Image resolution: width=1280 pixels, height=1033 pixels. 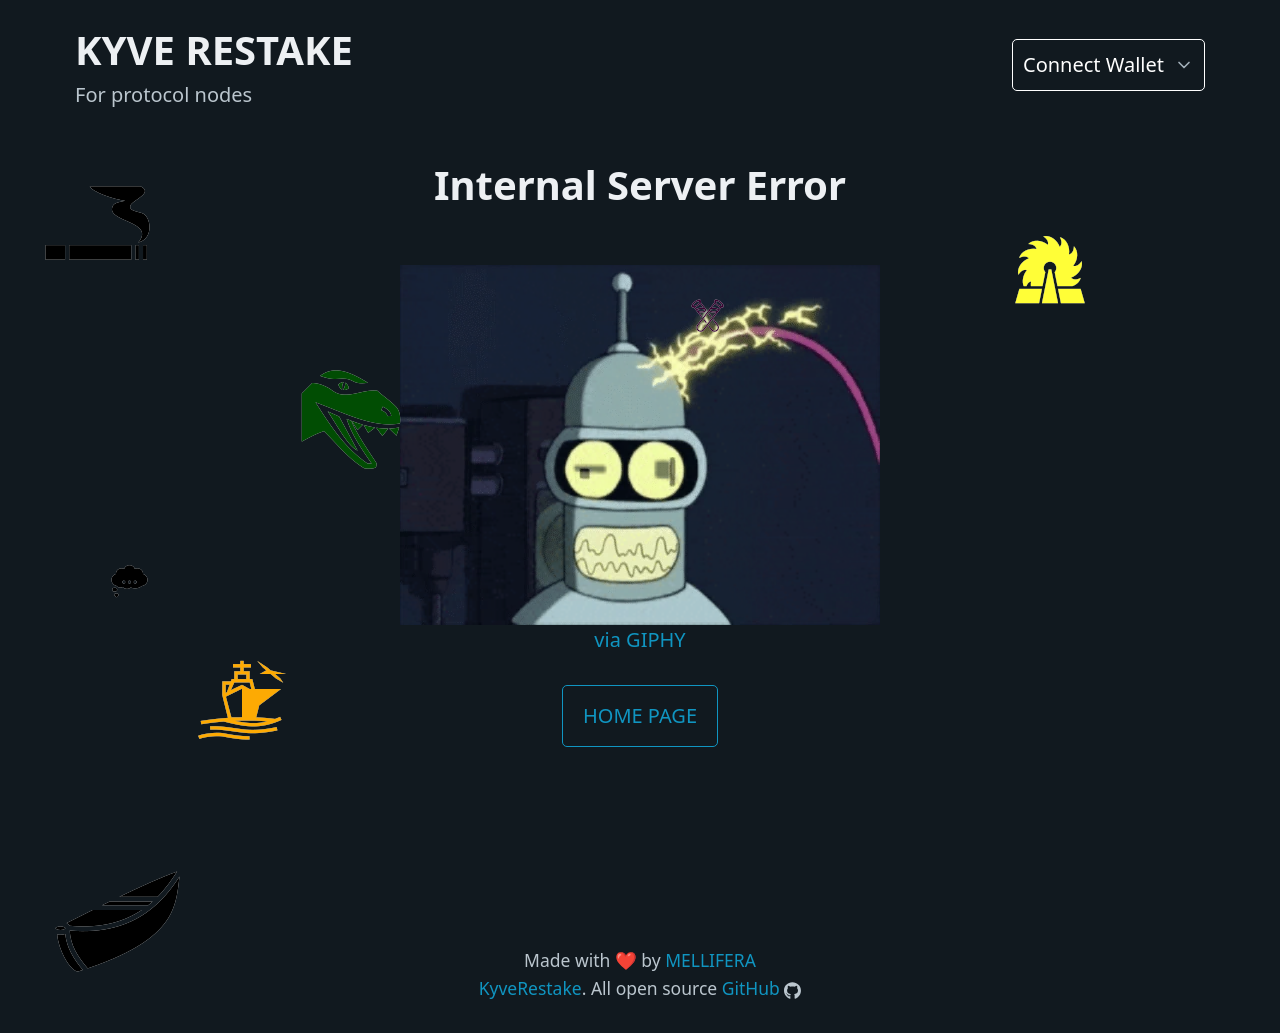 What do you see at coordinates (242, 704) in the screenshot?
I see `aircraft carrier unit in a strategy game` at bounding box center [242, 704].